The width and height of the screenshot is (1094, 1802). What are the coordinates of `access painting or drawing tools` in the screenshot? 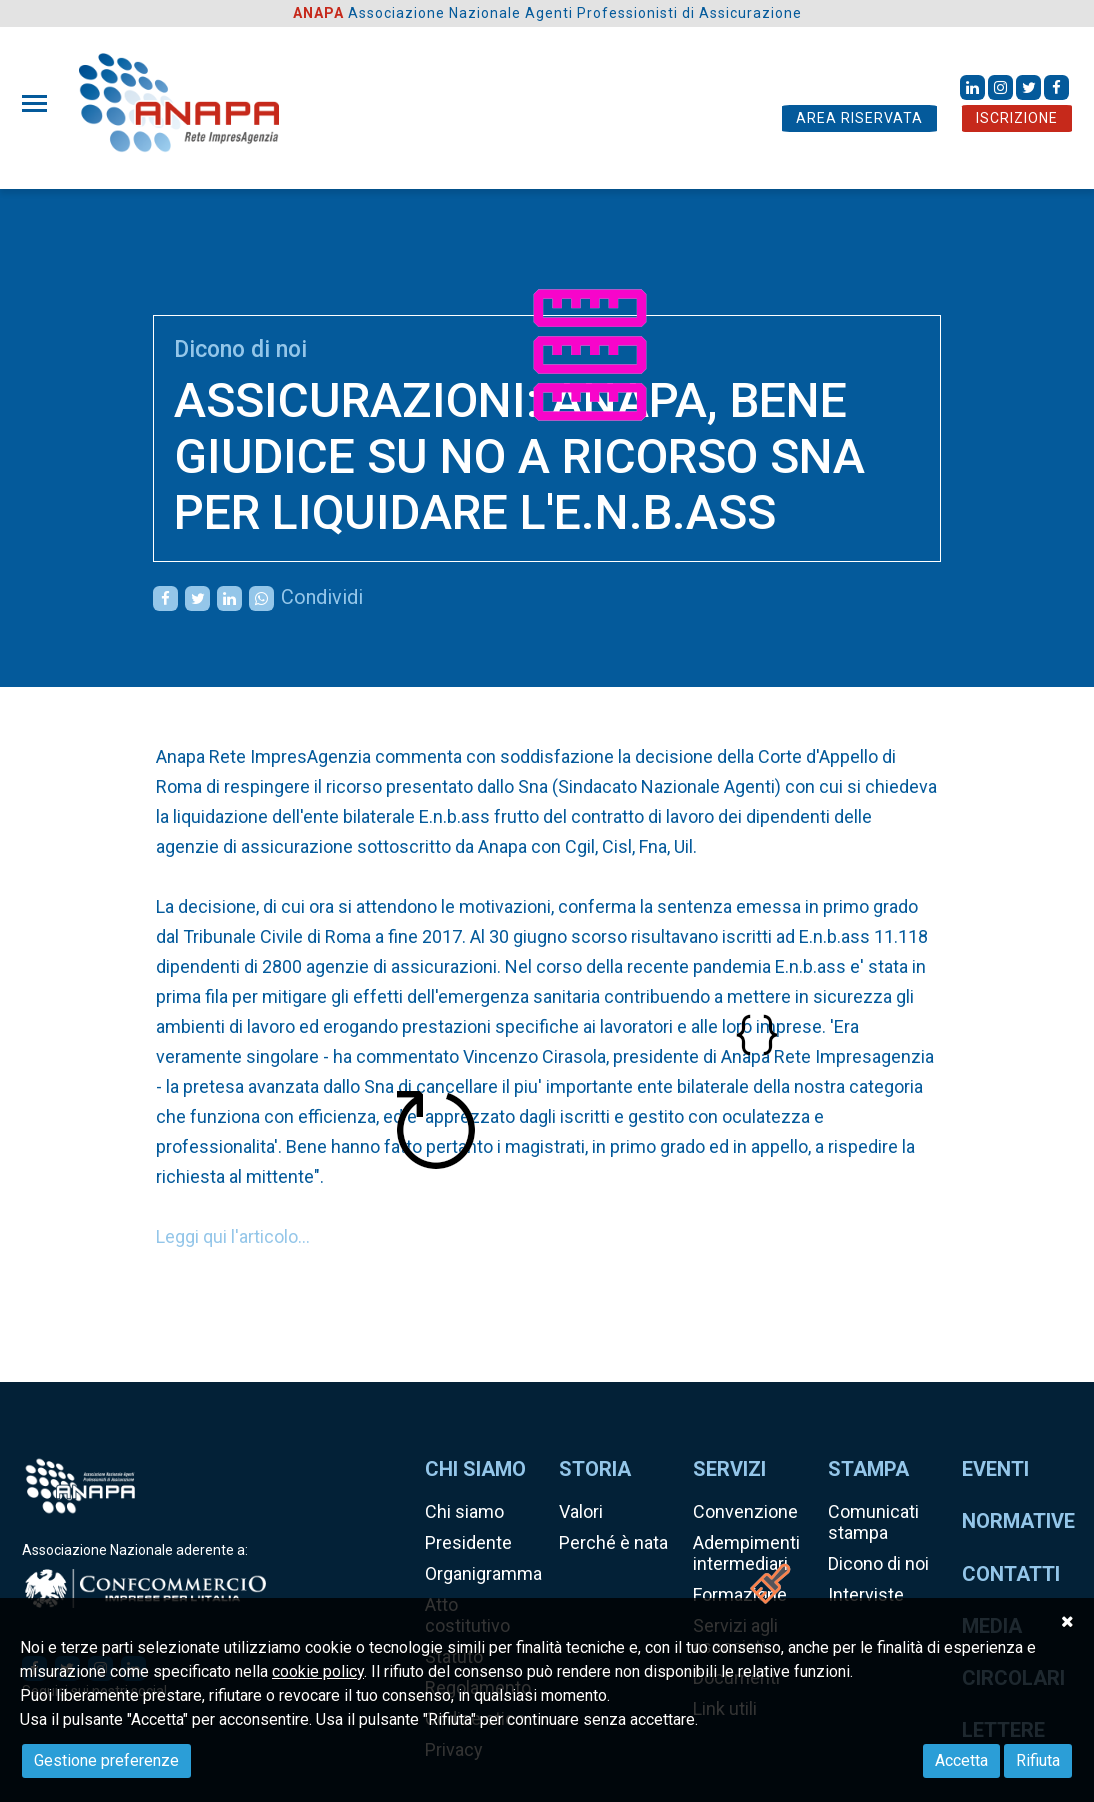 It's located at (771, 1583).